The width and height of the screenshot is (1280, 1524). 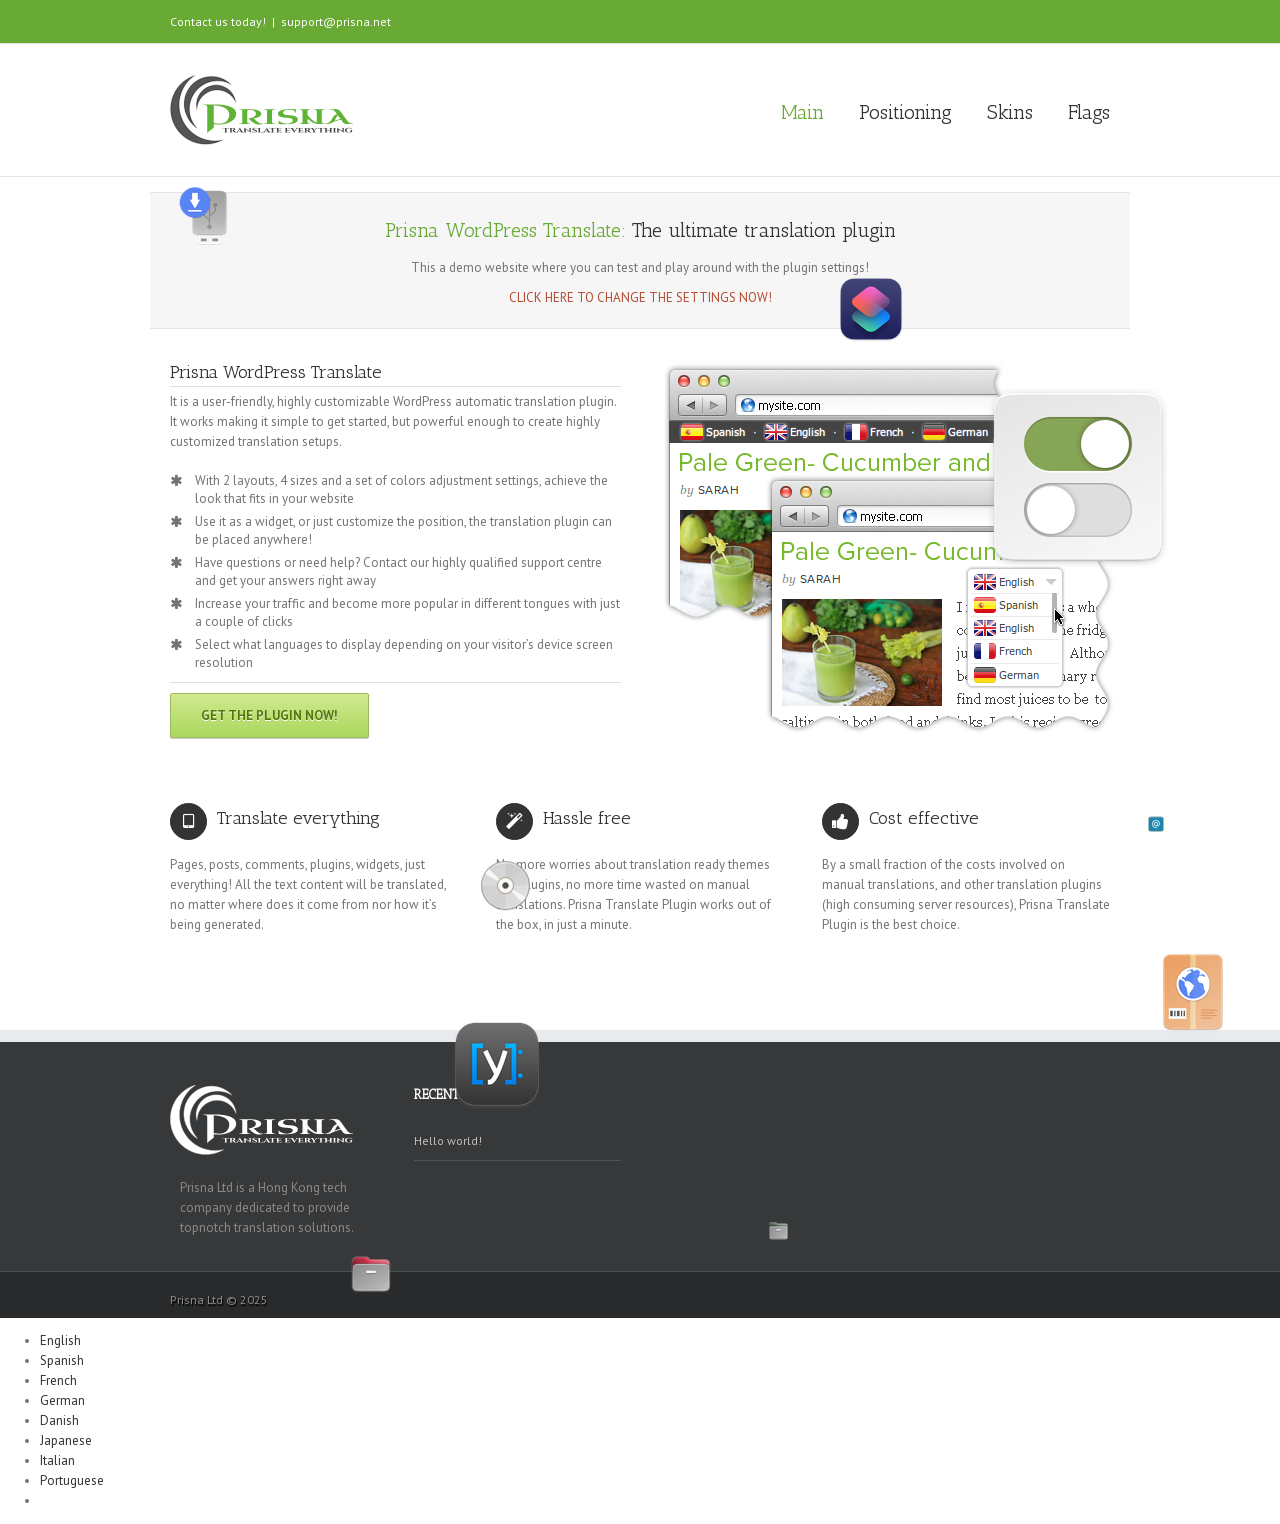 I want to click on audio CD detected in disc drive, so click(x=505, y=885).